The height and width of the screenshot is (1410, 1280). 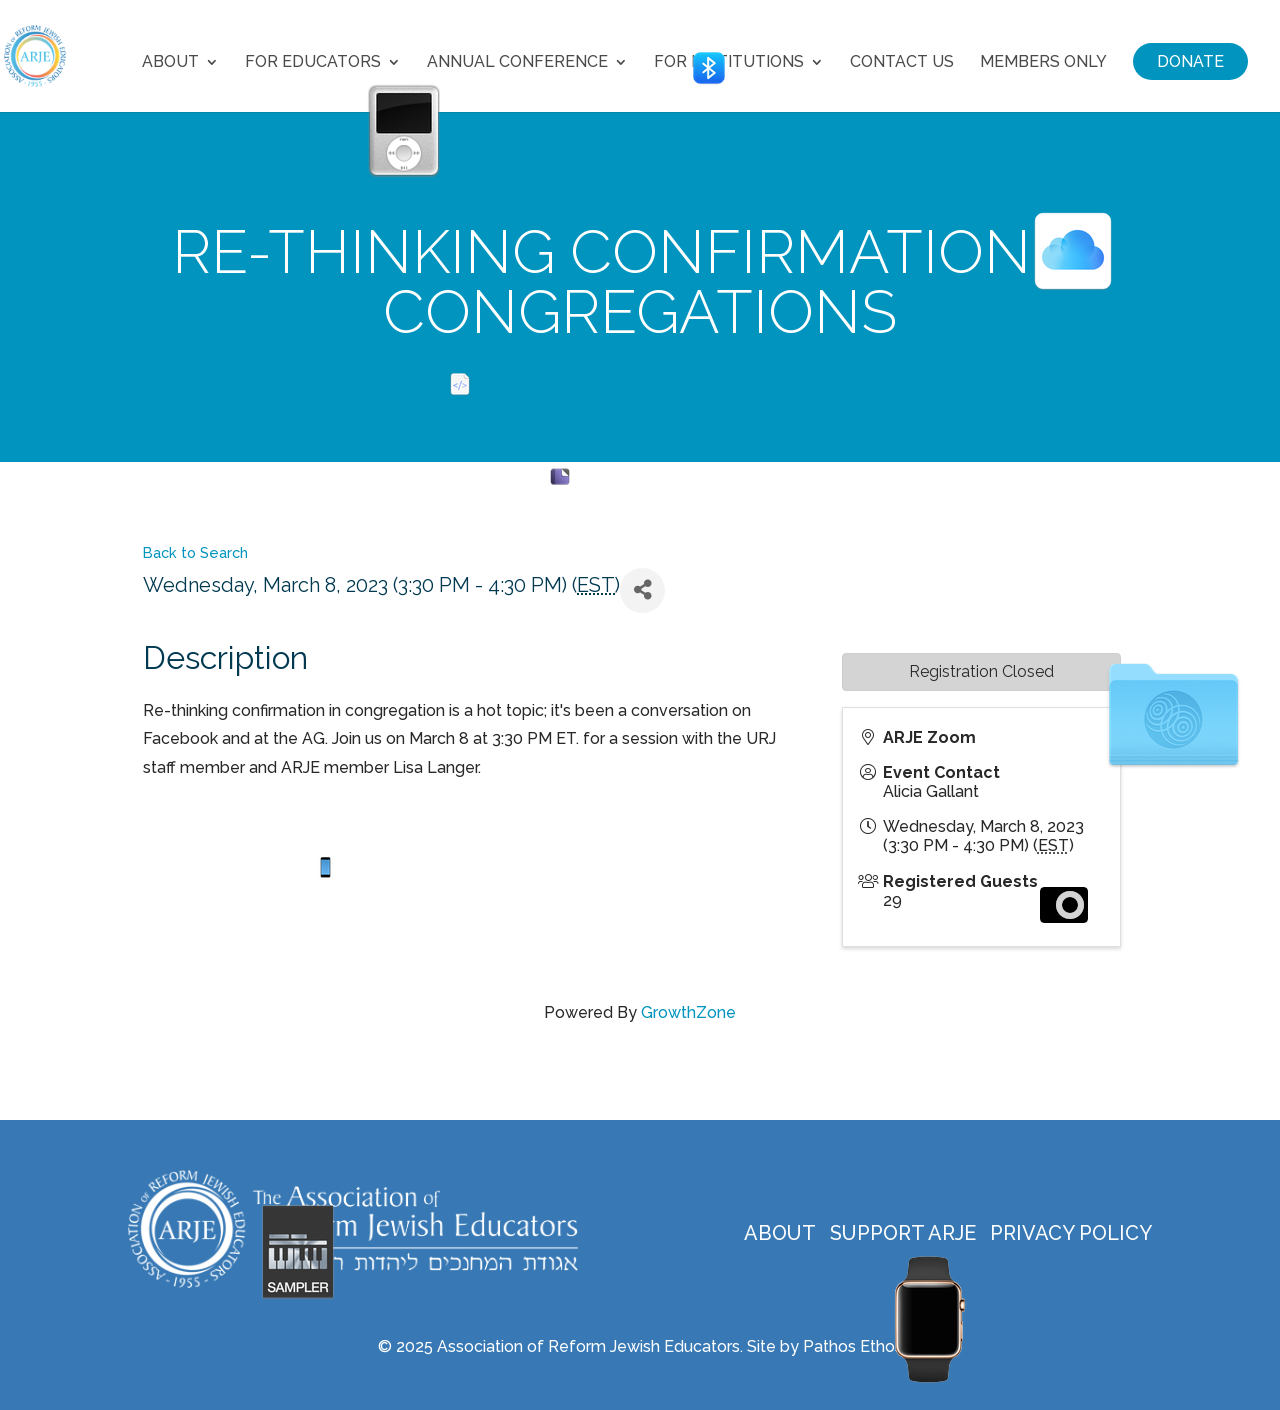 What do you see at coordinates (709, 68) in the screenshot?
I see `toggle bluetooth on or off` at bounding box center [709, 68].